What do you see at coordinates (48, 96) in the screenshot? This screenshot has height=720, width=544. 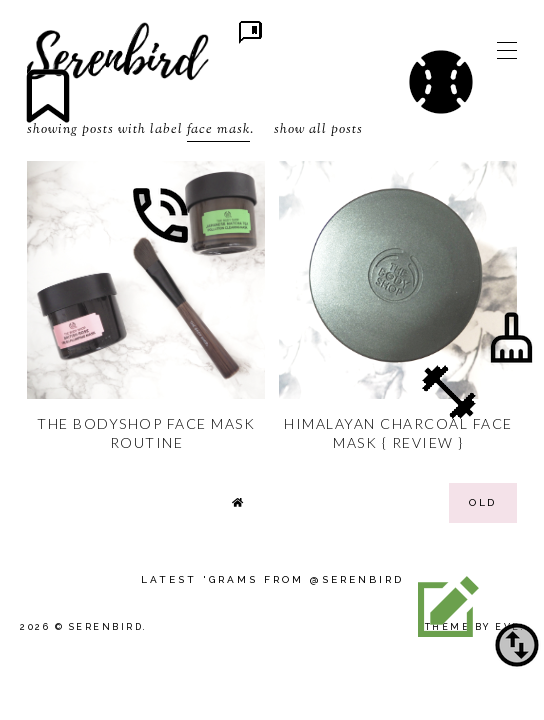 I see `save this item for later` at bounding box center [48, 96].